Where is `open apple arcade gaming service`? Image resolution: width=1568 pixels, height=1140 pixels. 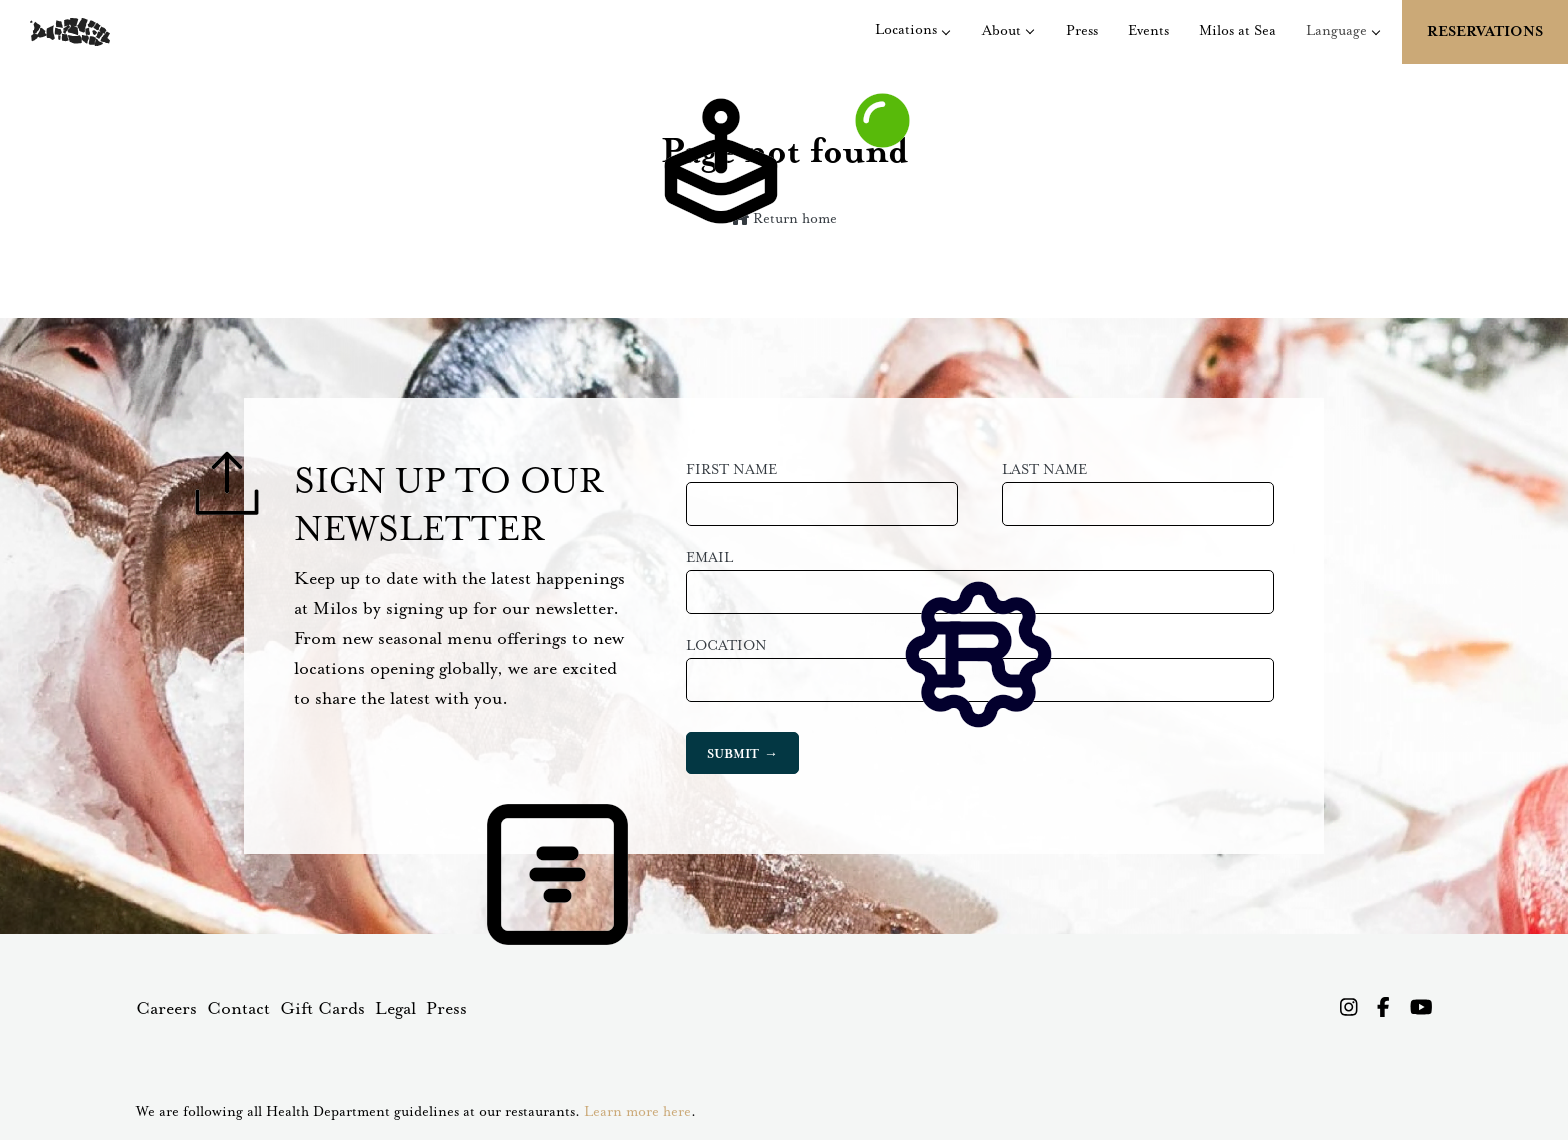
open apple arcade gaming service is located at coordinates (721, 161).